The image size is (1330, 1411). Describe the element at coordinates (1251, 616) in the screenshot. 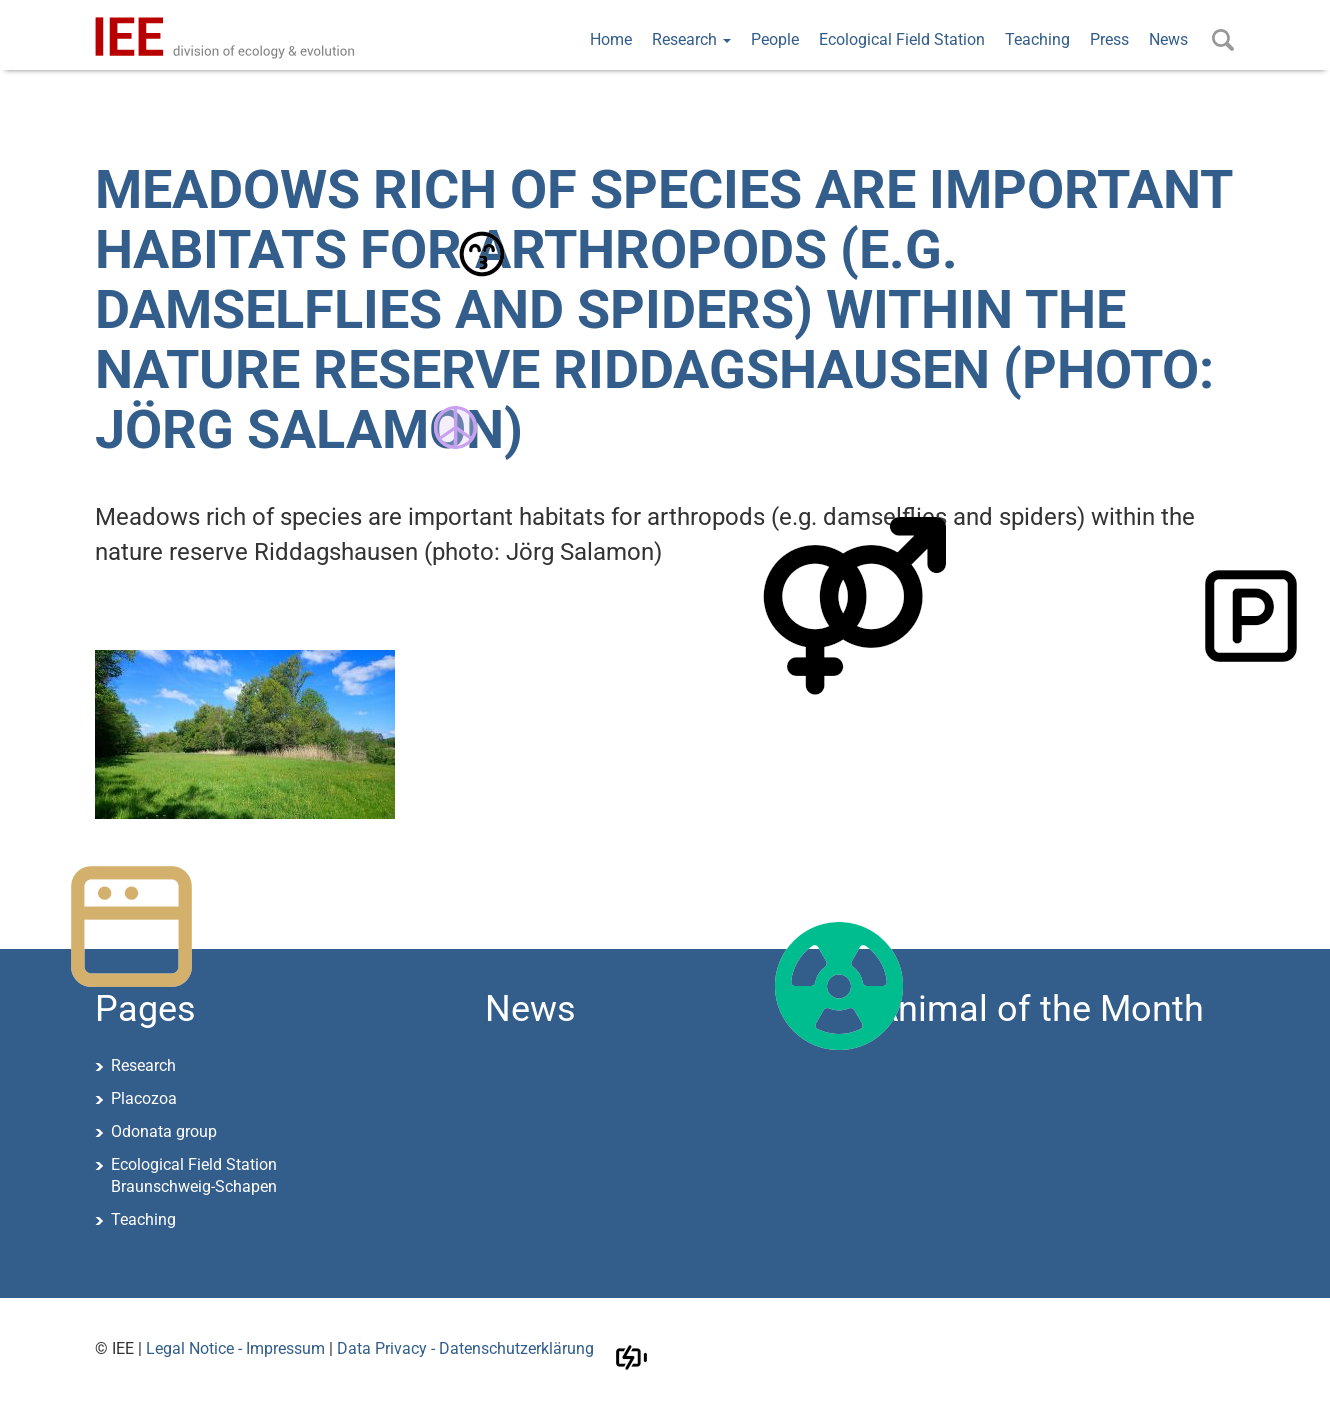

I see `find nearby parking locations` at that location.